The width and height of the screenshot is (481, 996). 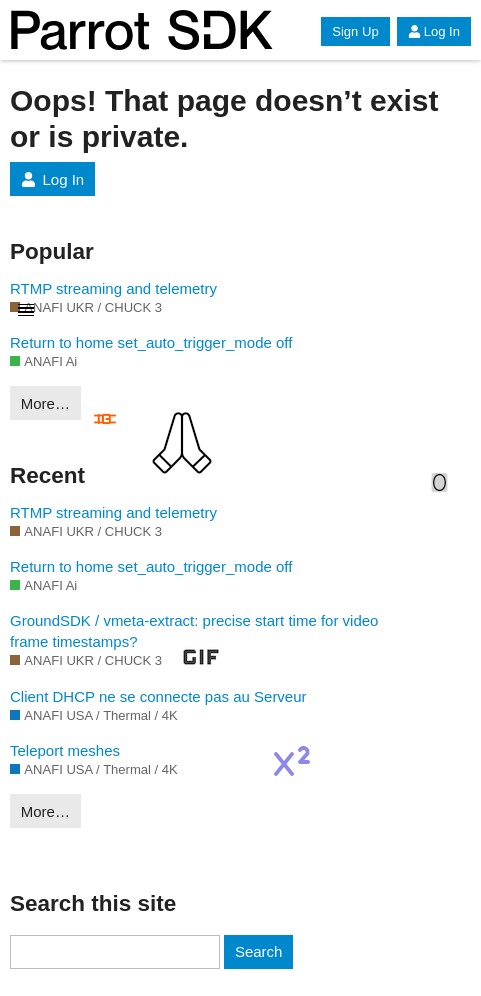 What do you see at coordinates (182, 444) in the screenshot?
I see `express gratitude or thanks` at bounding box center [182, 444].